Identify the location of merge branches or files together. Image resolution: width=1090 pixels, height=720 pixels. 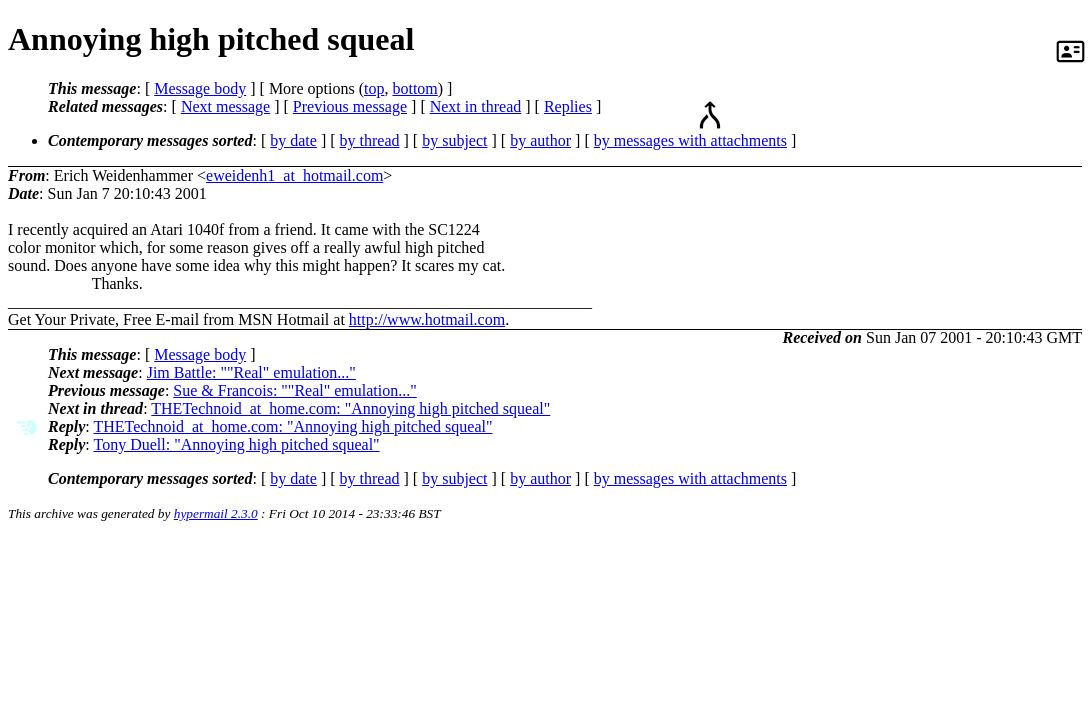
(710, 114).